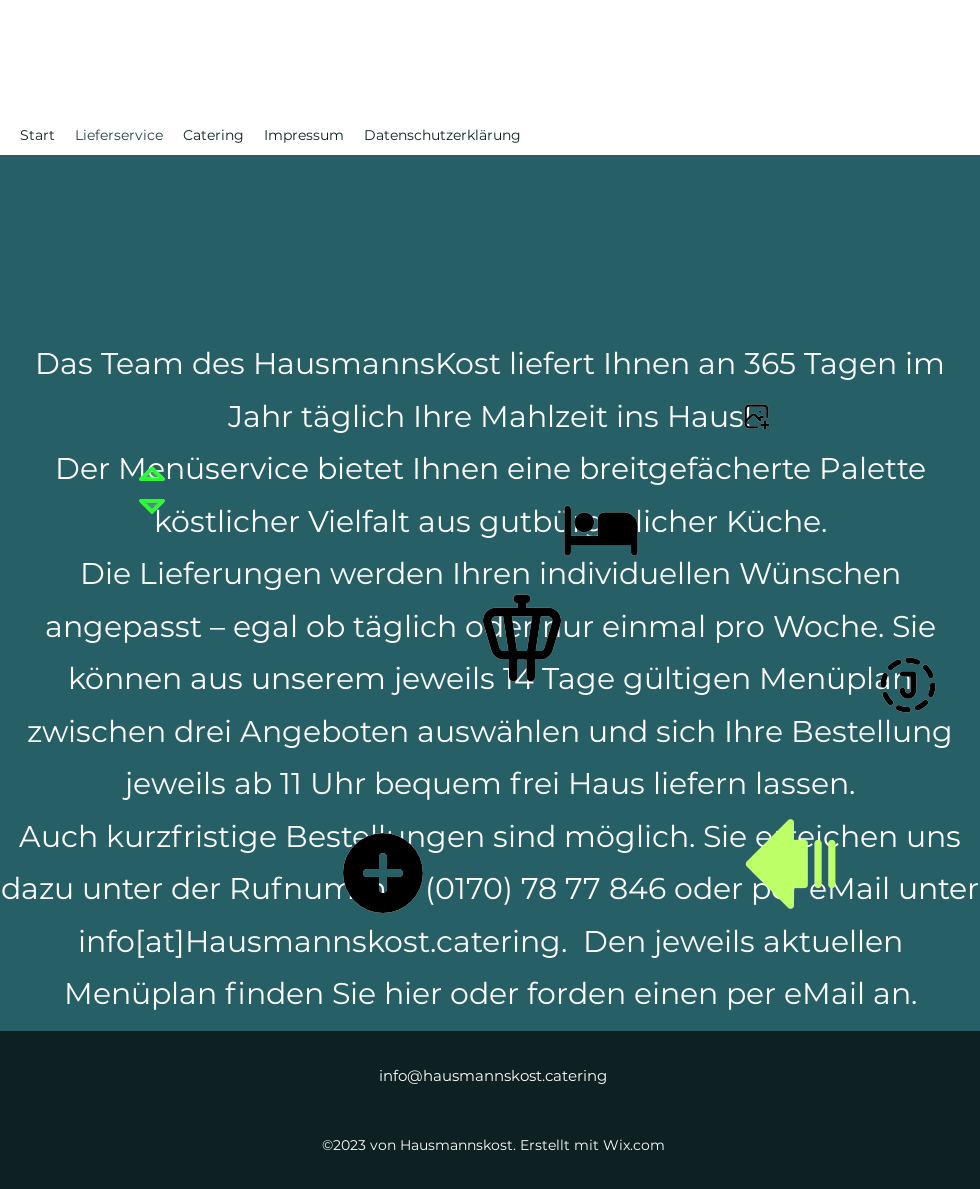 Image resolution: width=980 pixels, height=1189 pixels. Describe the element at coordinates (522, 638) in the screenshot. I see `access air traffic control features` at that location.